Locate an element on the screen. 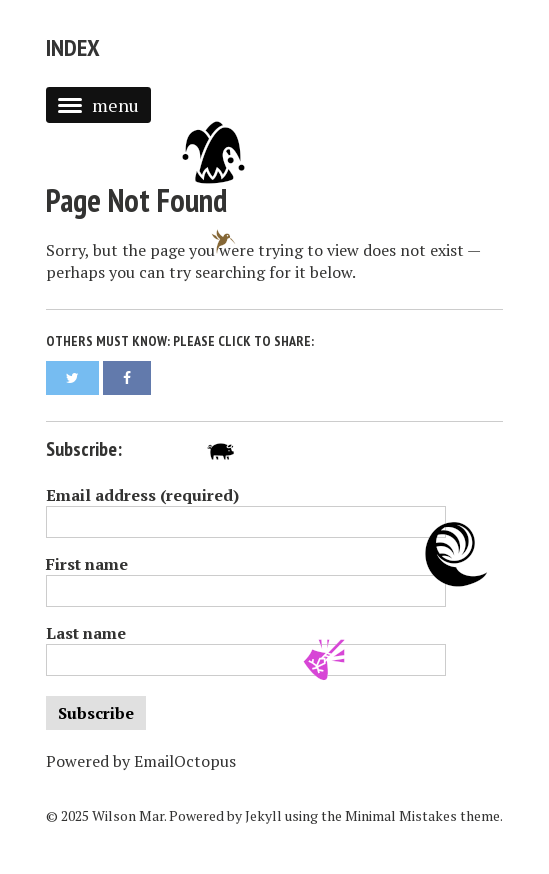  access joke or humor features is located at coordinates (213, 152).